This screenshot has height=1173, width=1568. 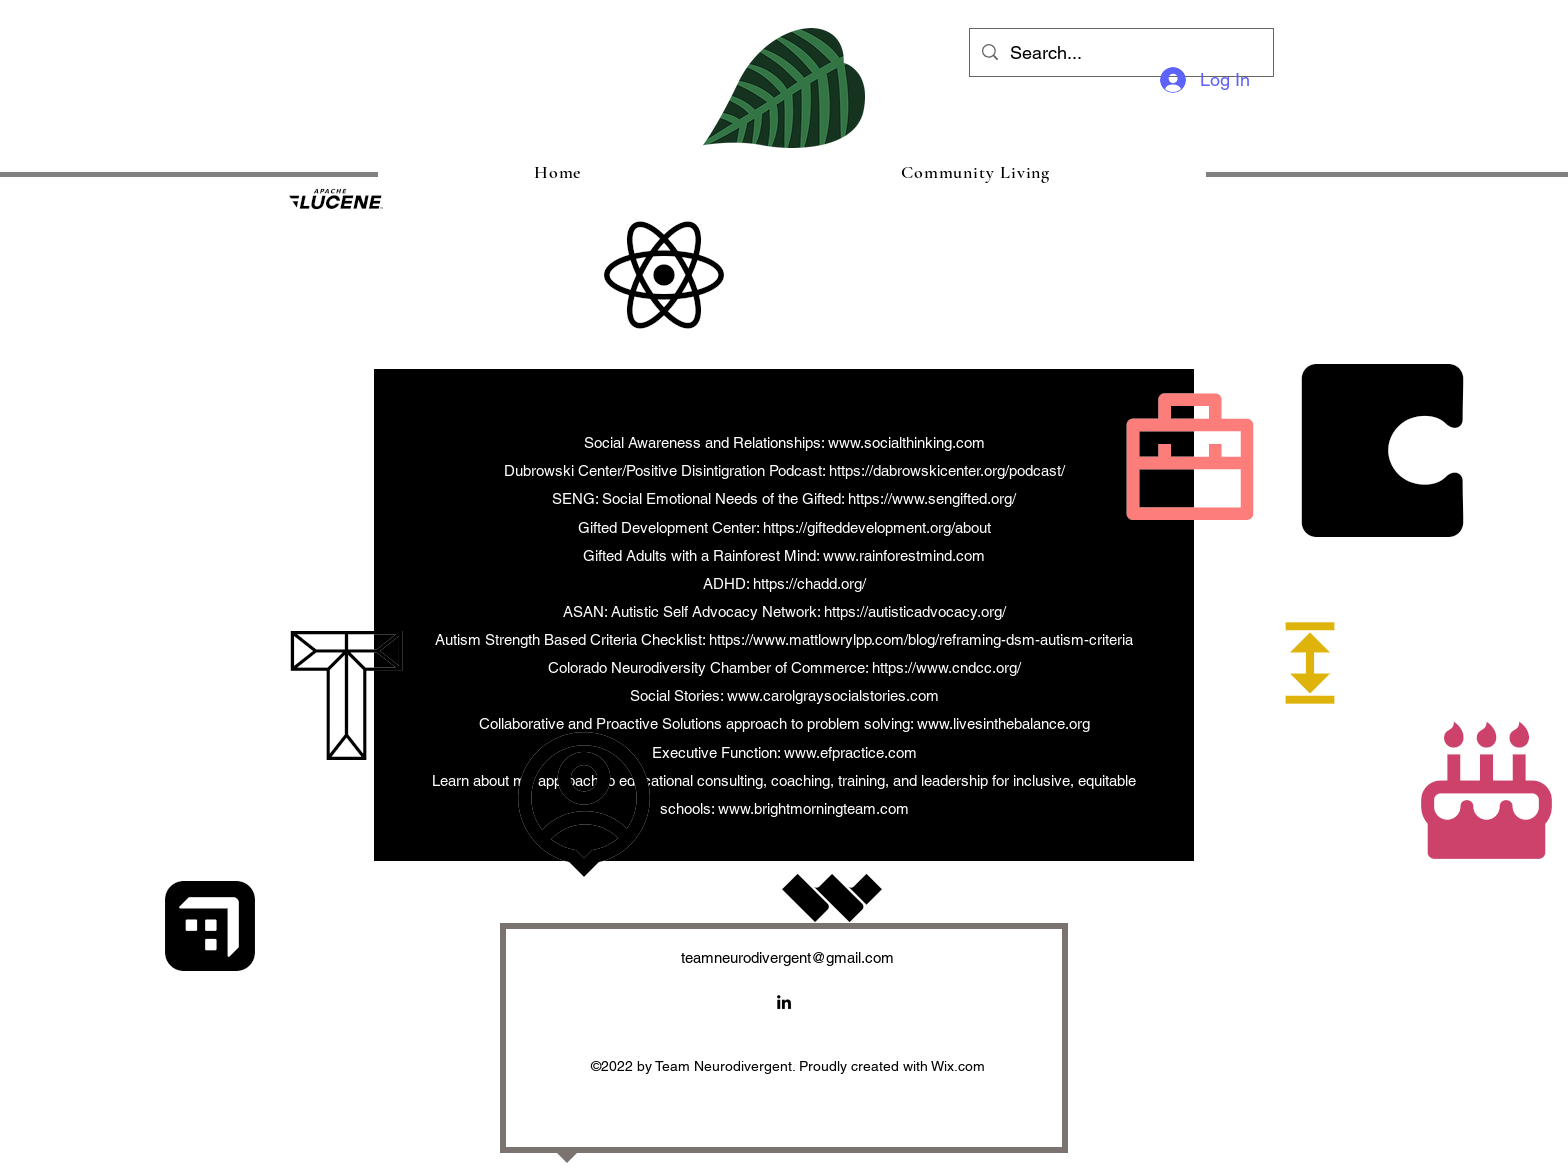 I want to click on open the Hotels.com app, so click(x=210, y=926).